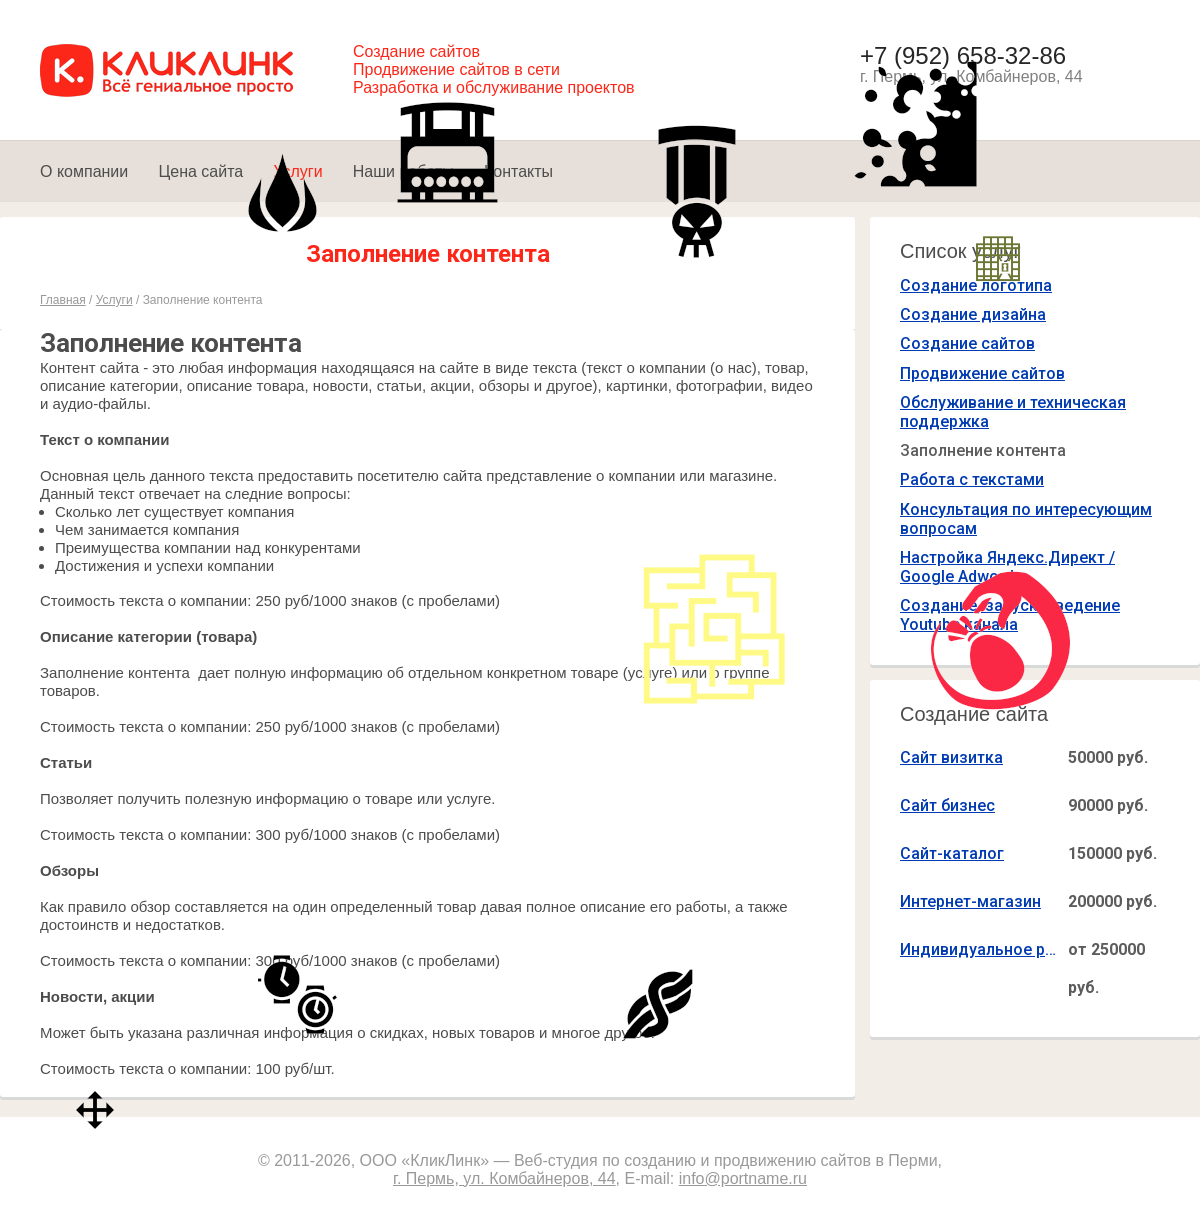  What do you see at coordinates (282, 192) in the screenshot?
I see `indicates trending or hot content` at bounding box center [282, 192].